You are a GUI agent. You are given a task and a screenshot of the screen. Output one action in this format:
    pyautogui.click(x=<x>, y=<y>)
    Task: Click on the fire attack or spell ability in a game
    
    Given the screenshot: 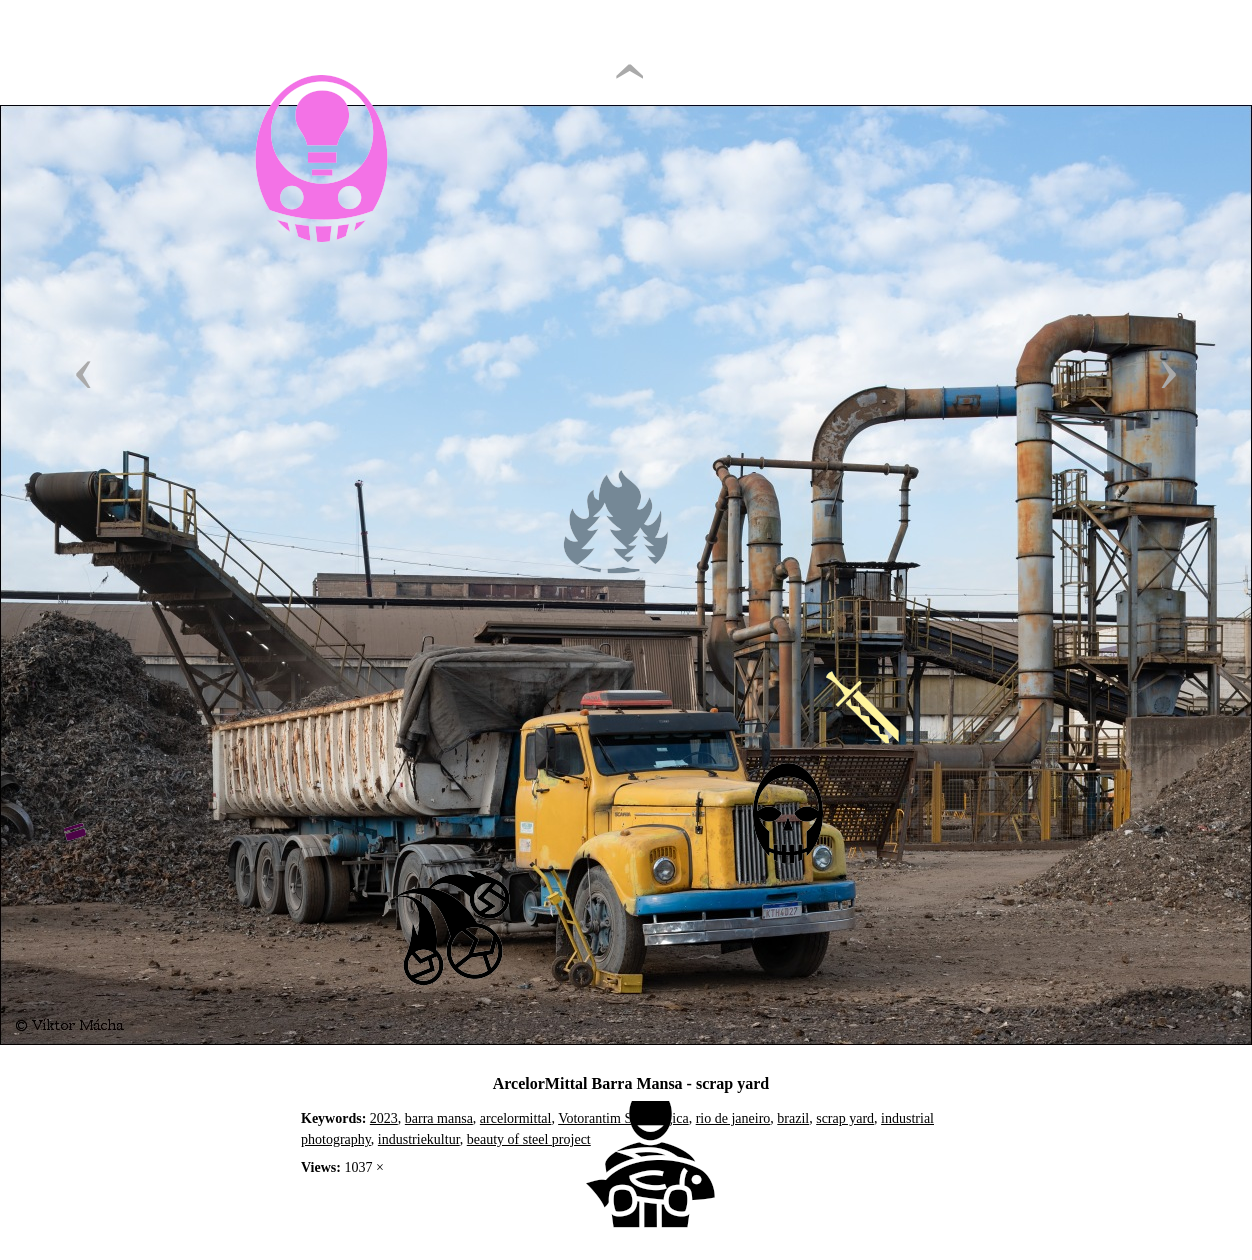 What is the action you would take?
    pyautogui.click(x=449, y=926)
    